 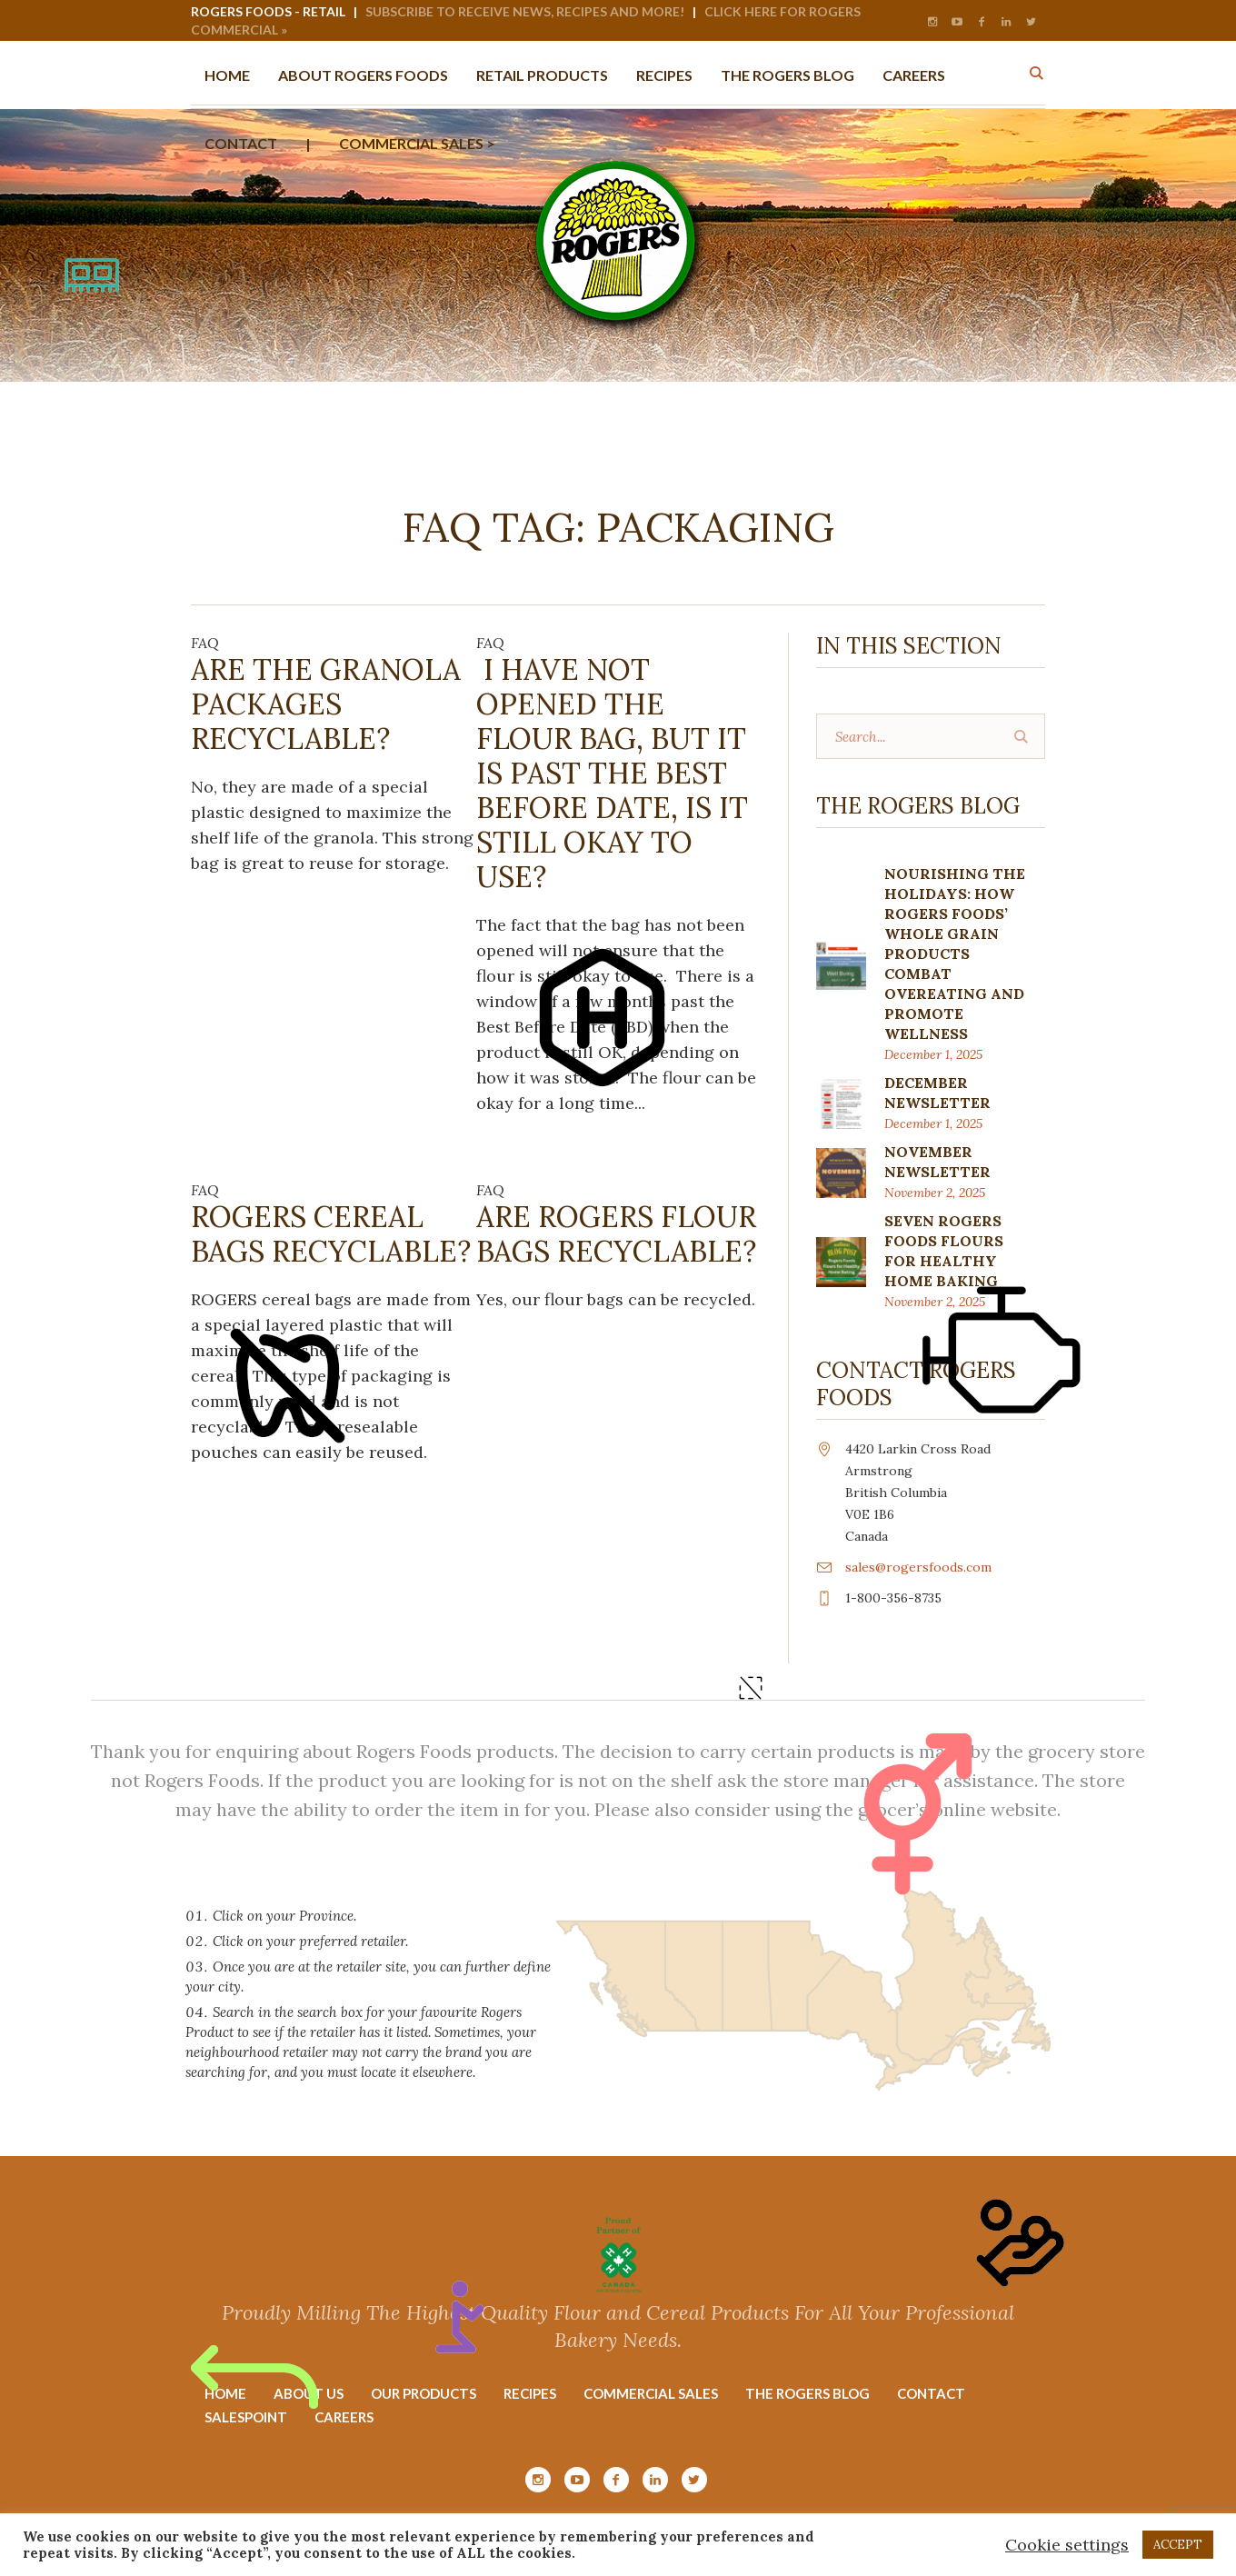 I want to click on open Hexo blogging framework, so click(x=602, y=1017).